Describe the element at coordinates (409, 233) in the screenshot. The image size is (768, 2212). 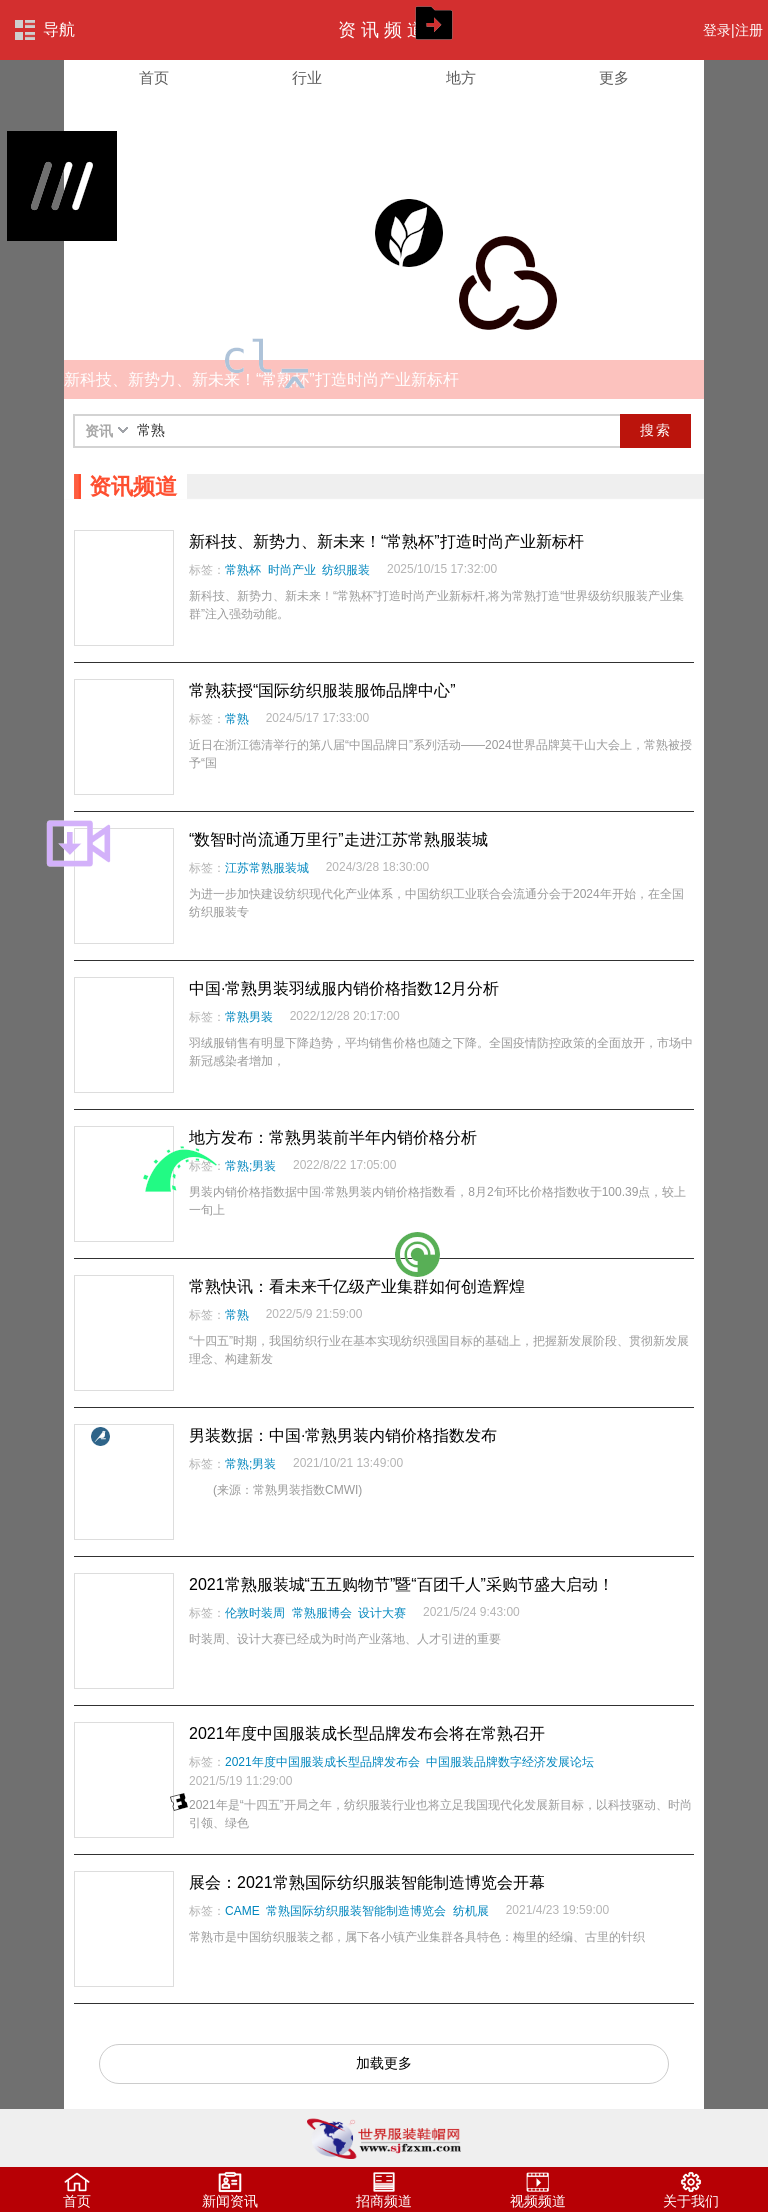
I see `rye package manager logo` at that location.